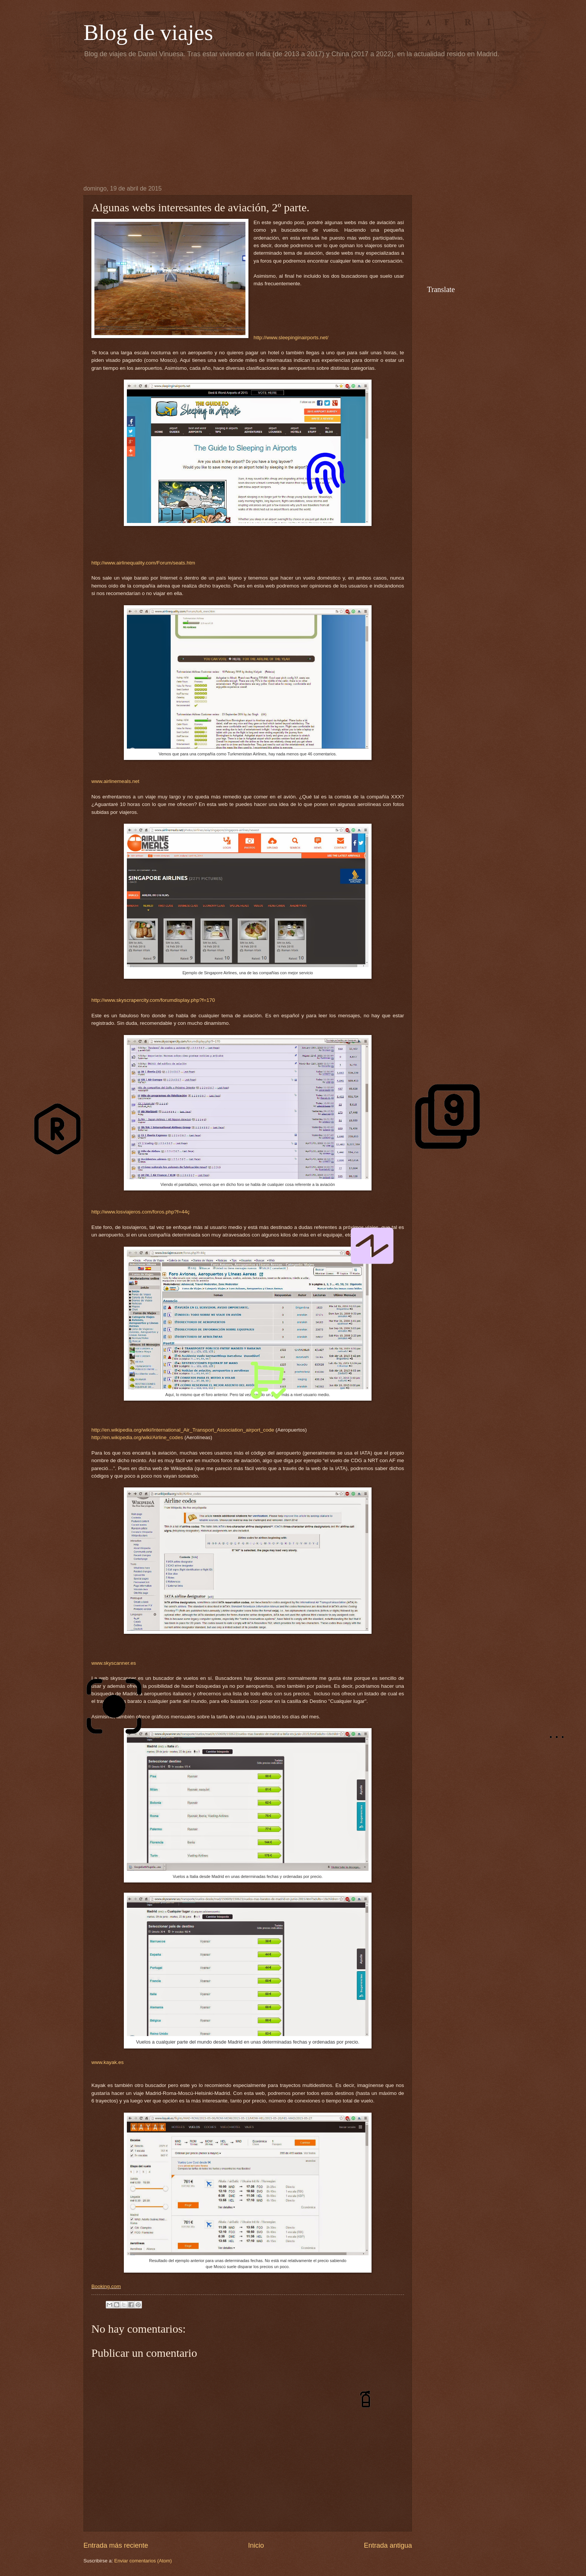 The width and height of the screenshot is (586, 2576). Describe the element at coordinates (366, 2399) in the screenshot. I see `access fire safety information` at that location.